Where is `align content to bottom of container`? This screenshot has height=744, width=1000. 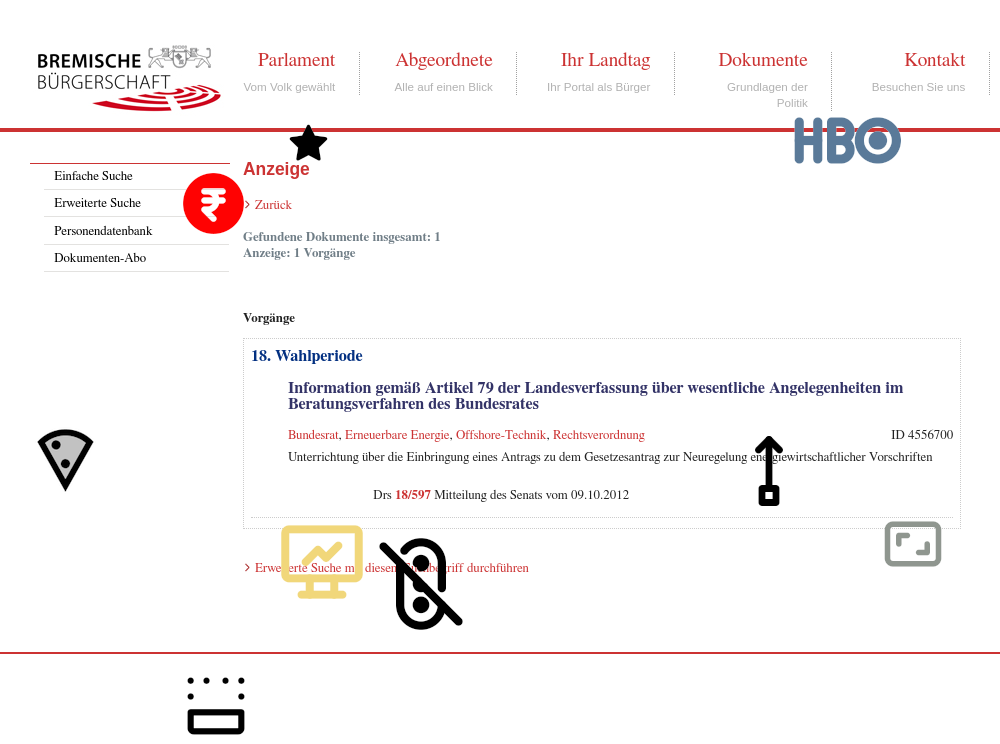 align content to bottom of container is located at coordinates (216, 706).